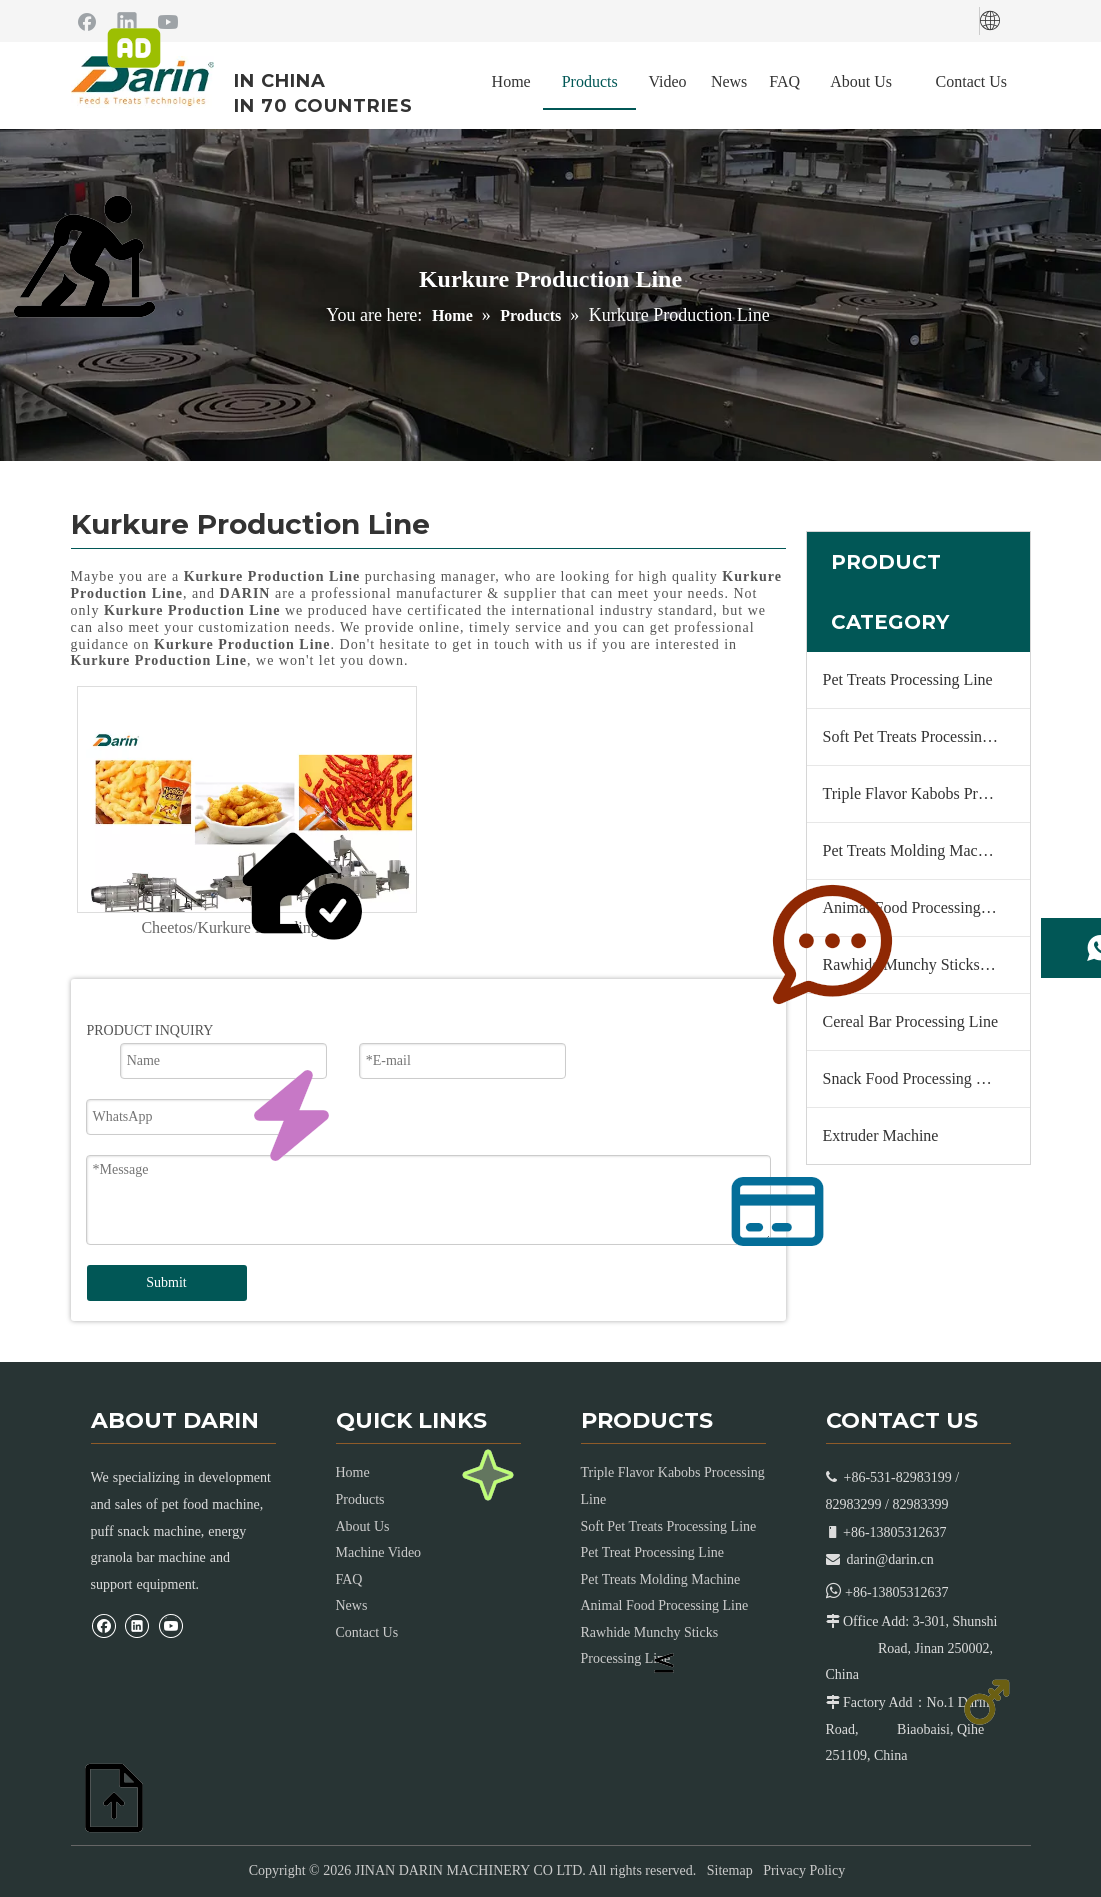  What do you see at coordinates (777, 1211) in the screenshot?
I see `access payment methods` at bounding box center [777, 1211].